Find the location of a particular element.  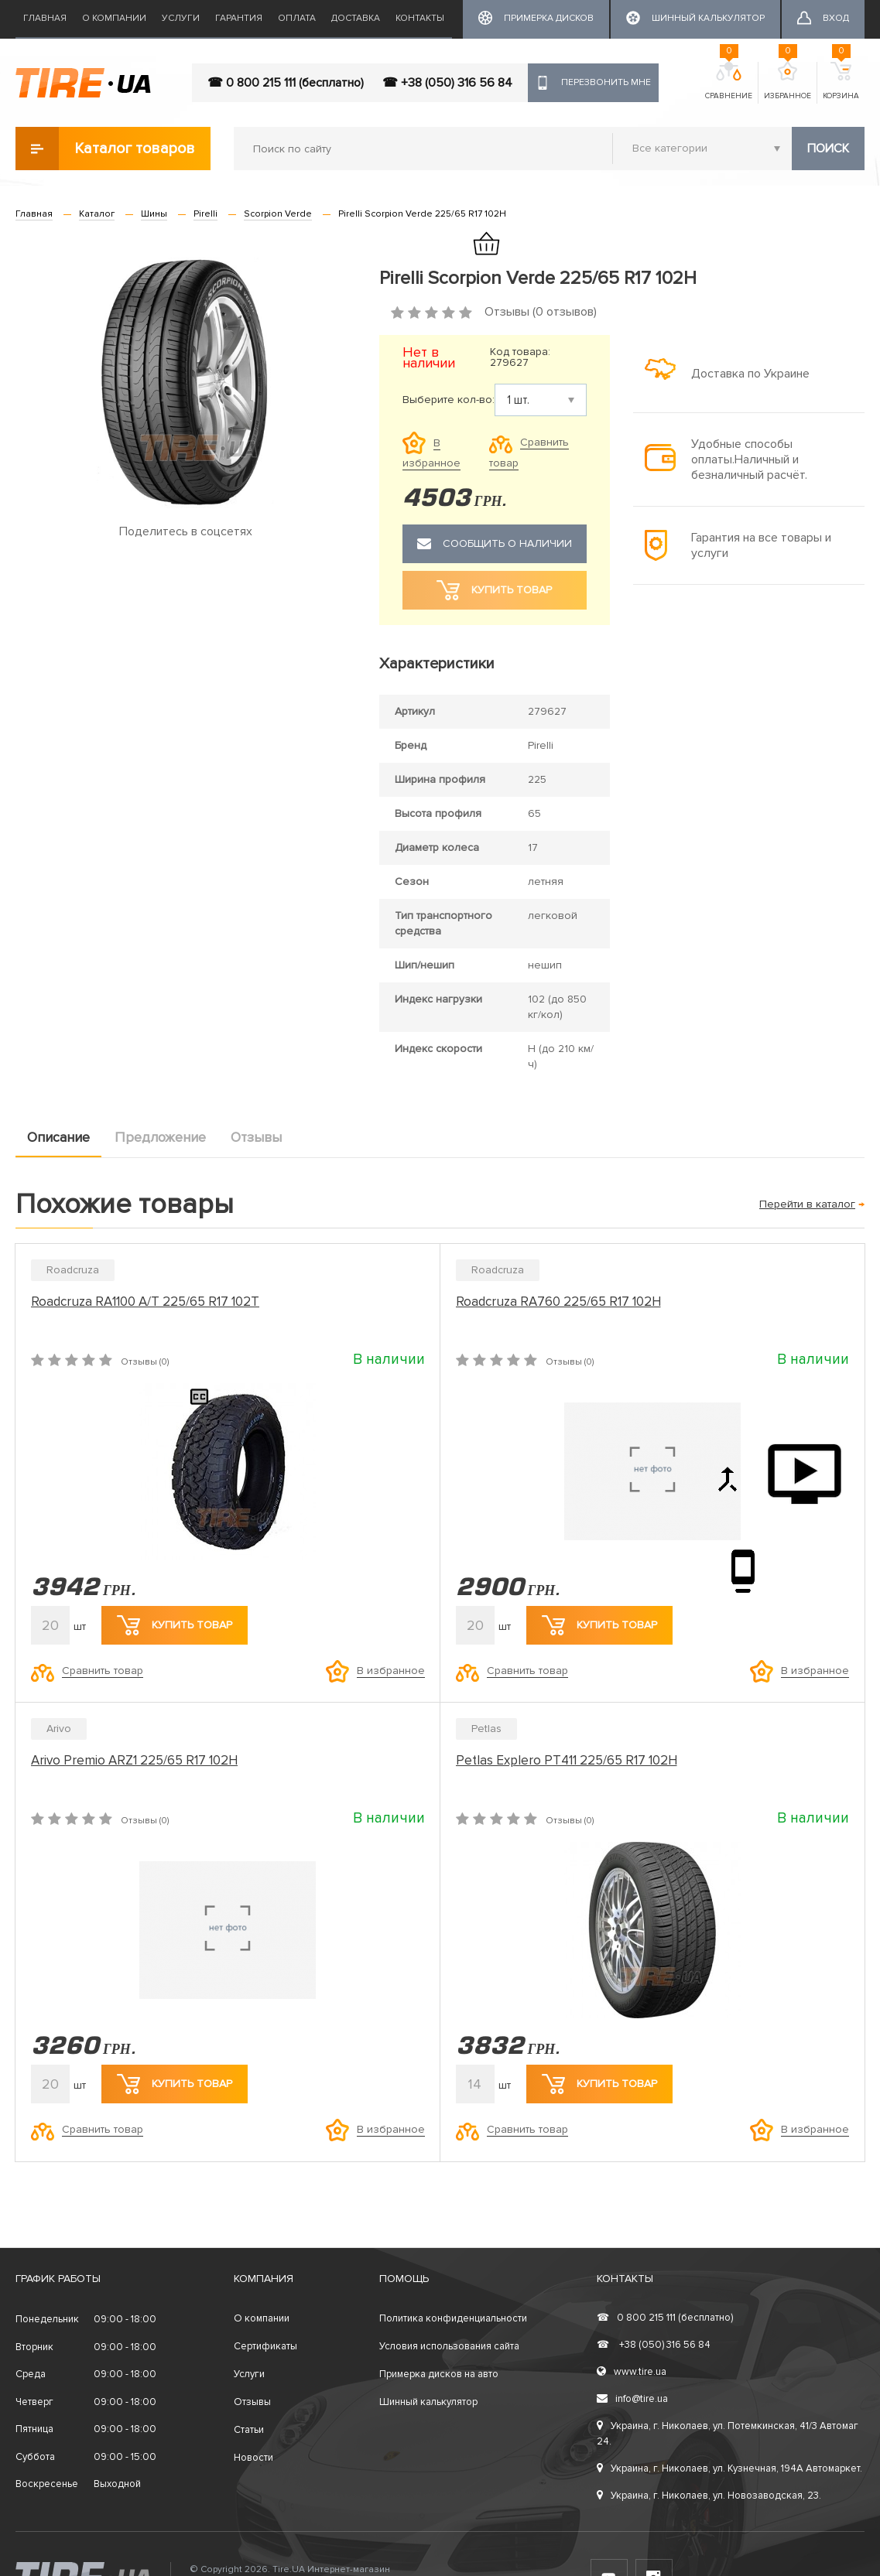

view your shopping basket is located at coordinates (486, 244).